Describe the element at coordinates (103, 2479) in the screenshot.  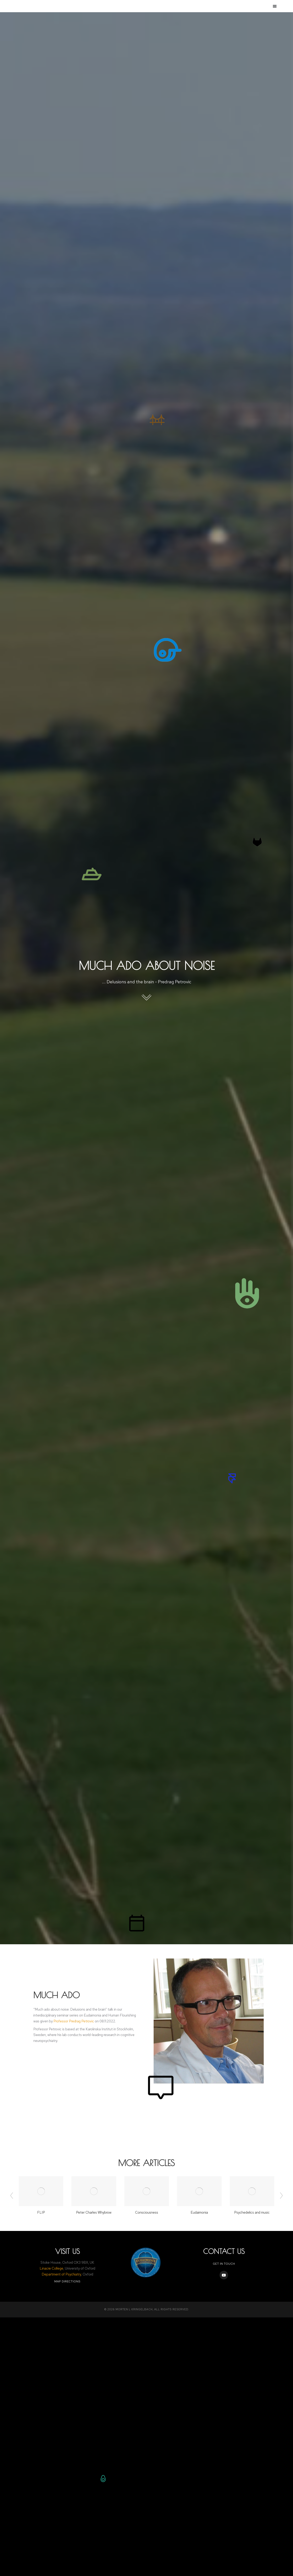
I see `browse healthy food or recipe options` at that location.